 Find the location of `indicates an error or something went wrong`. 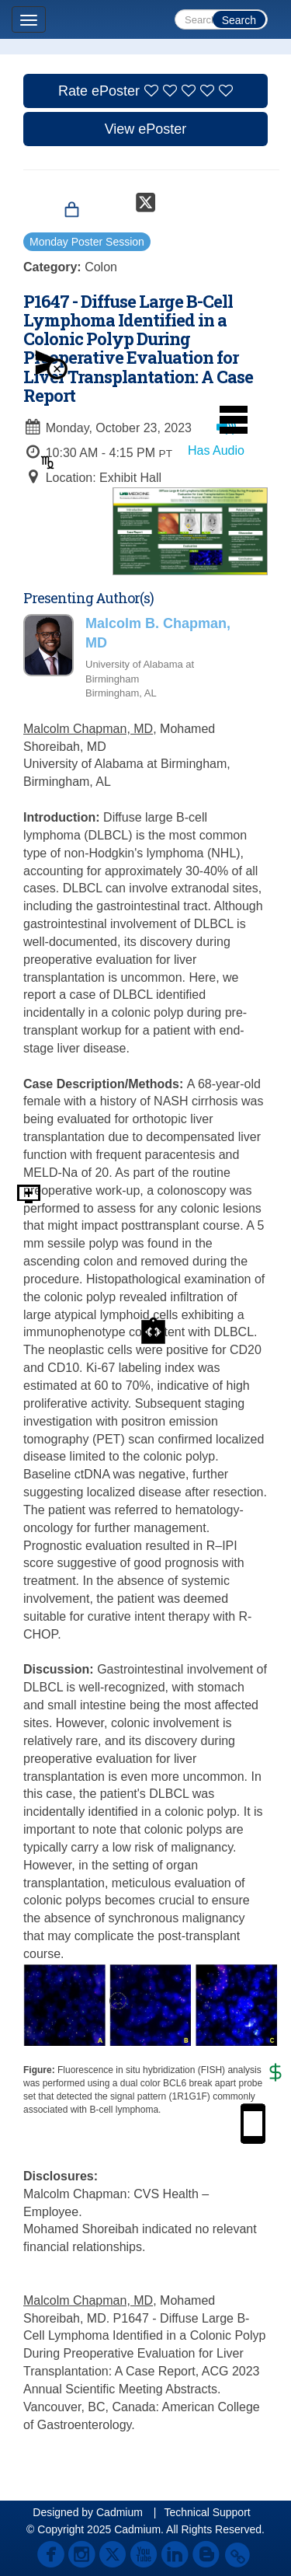

indicates an error or something went wrong is located at coordinates (118, 2001).